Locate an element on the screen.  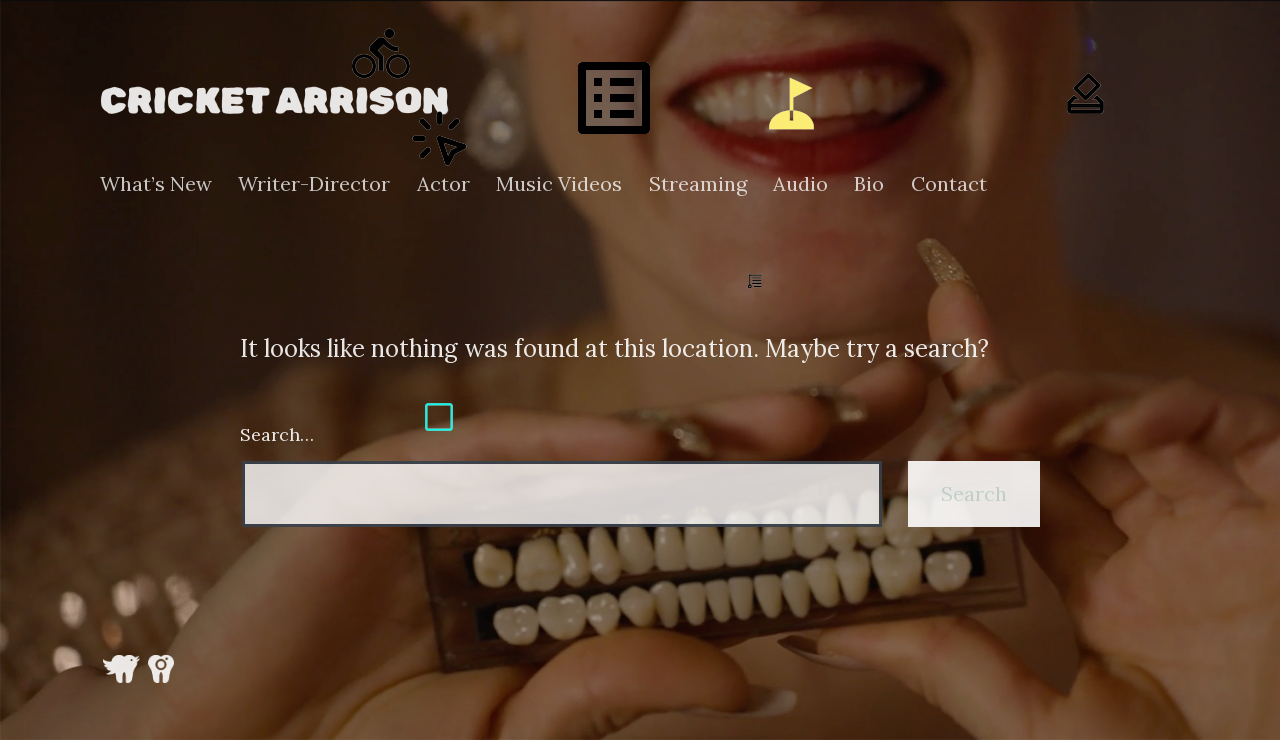
adjust window blinds or shades is located at coordinates (755, 281).